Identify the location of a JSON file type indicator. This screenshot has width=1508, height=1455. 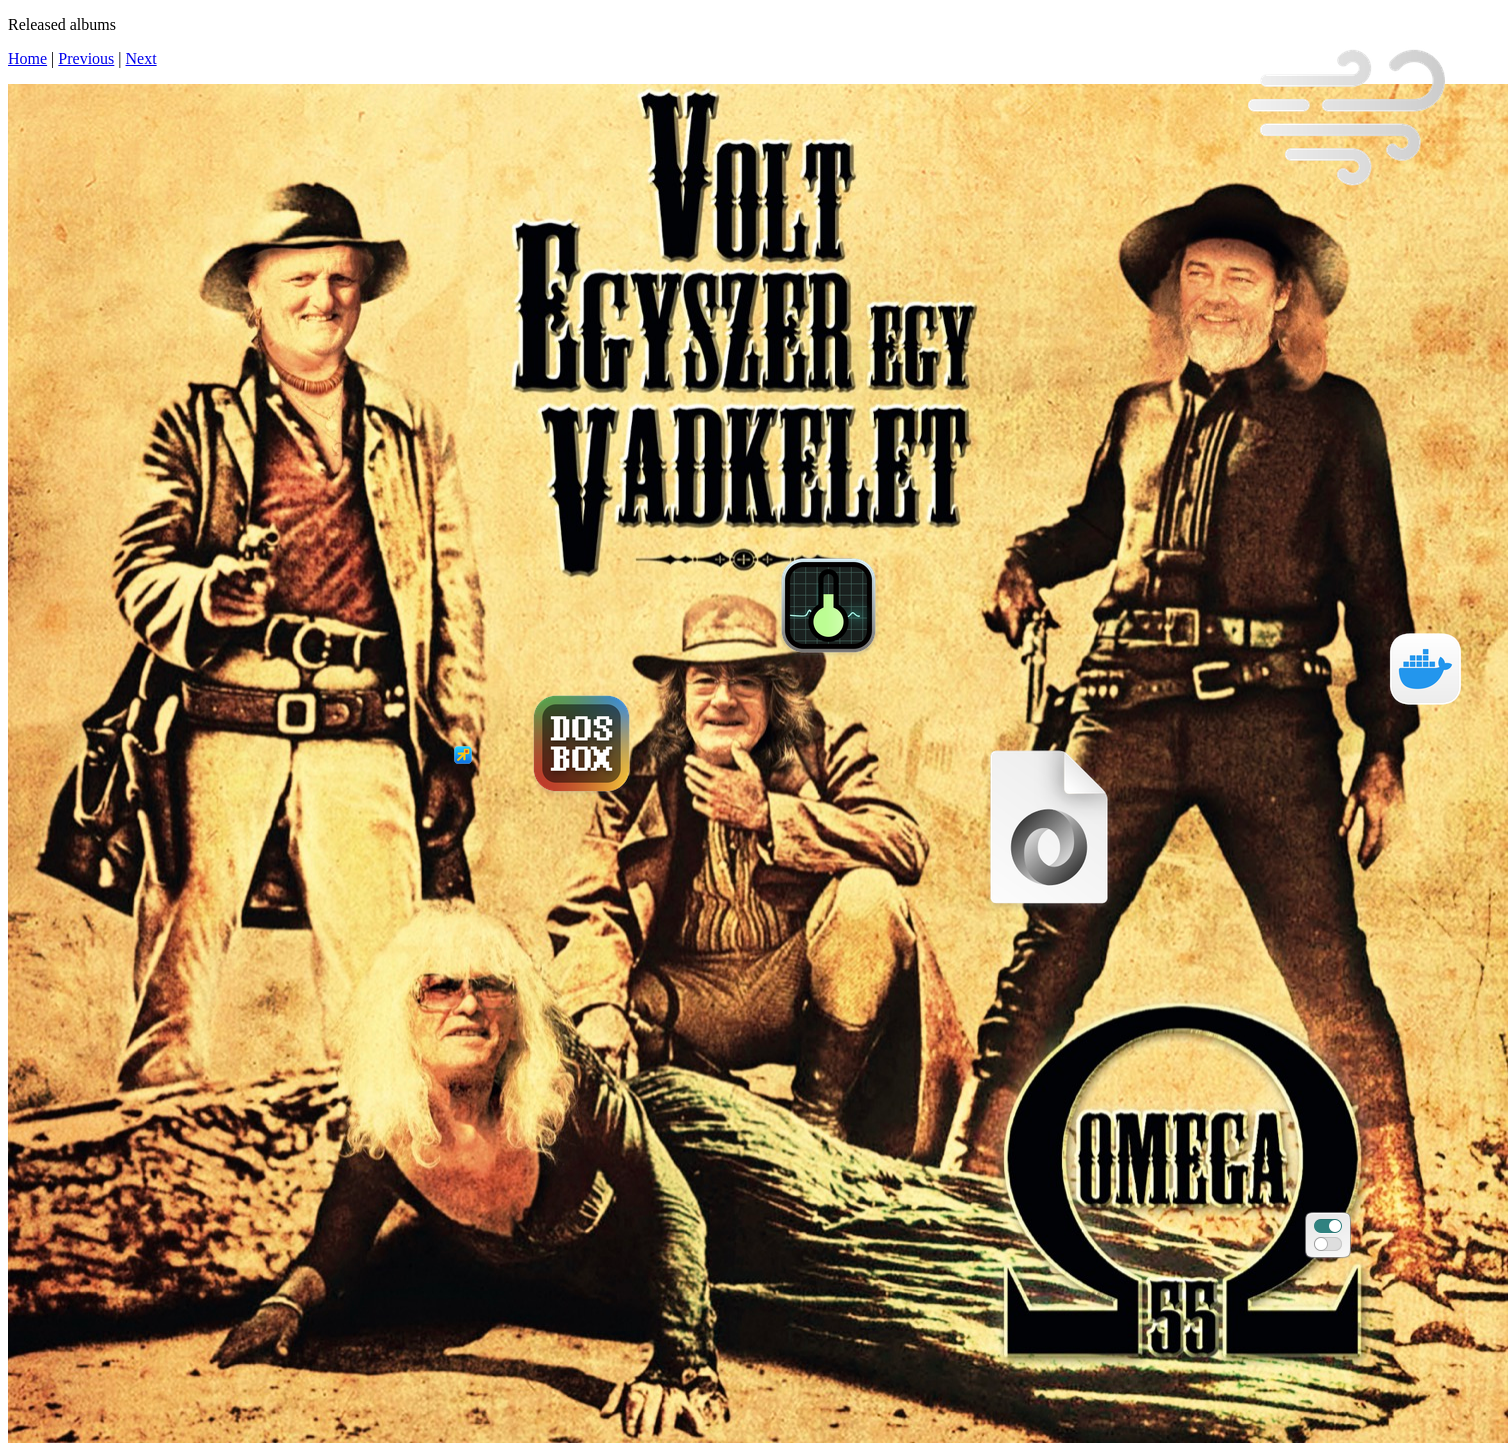
(1049, 830).